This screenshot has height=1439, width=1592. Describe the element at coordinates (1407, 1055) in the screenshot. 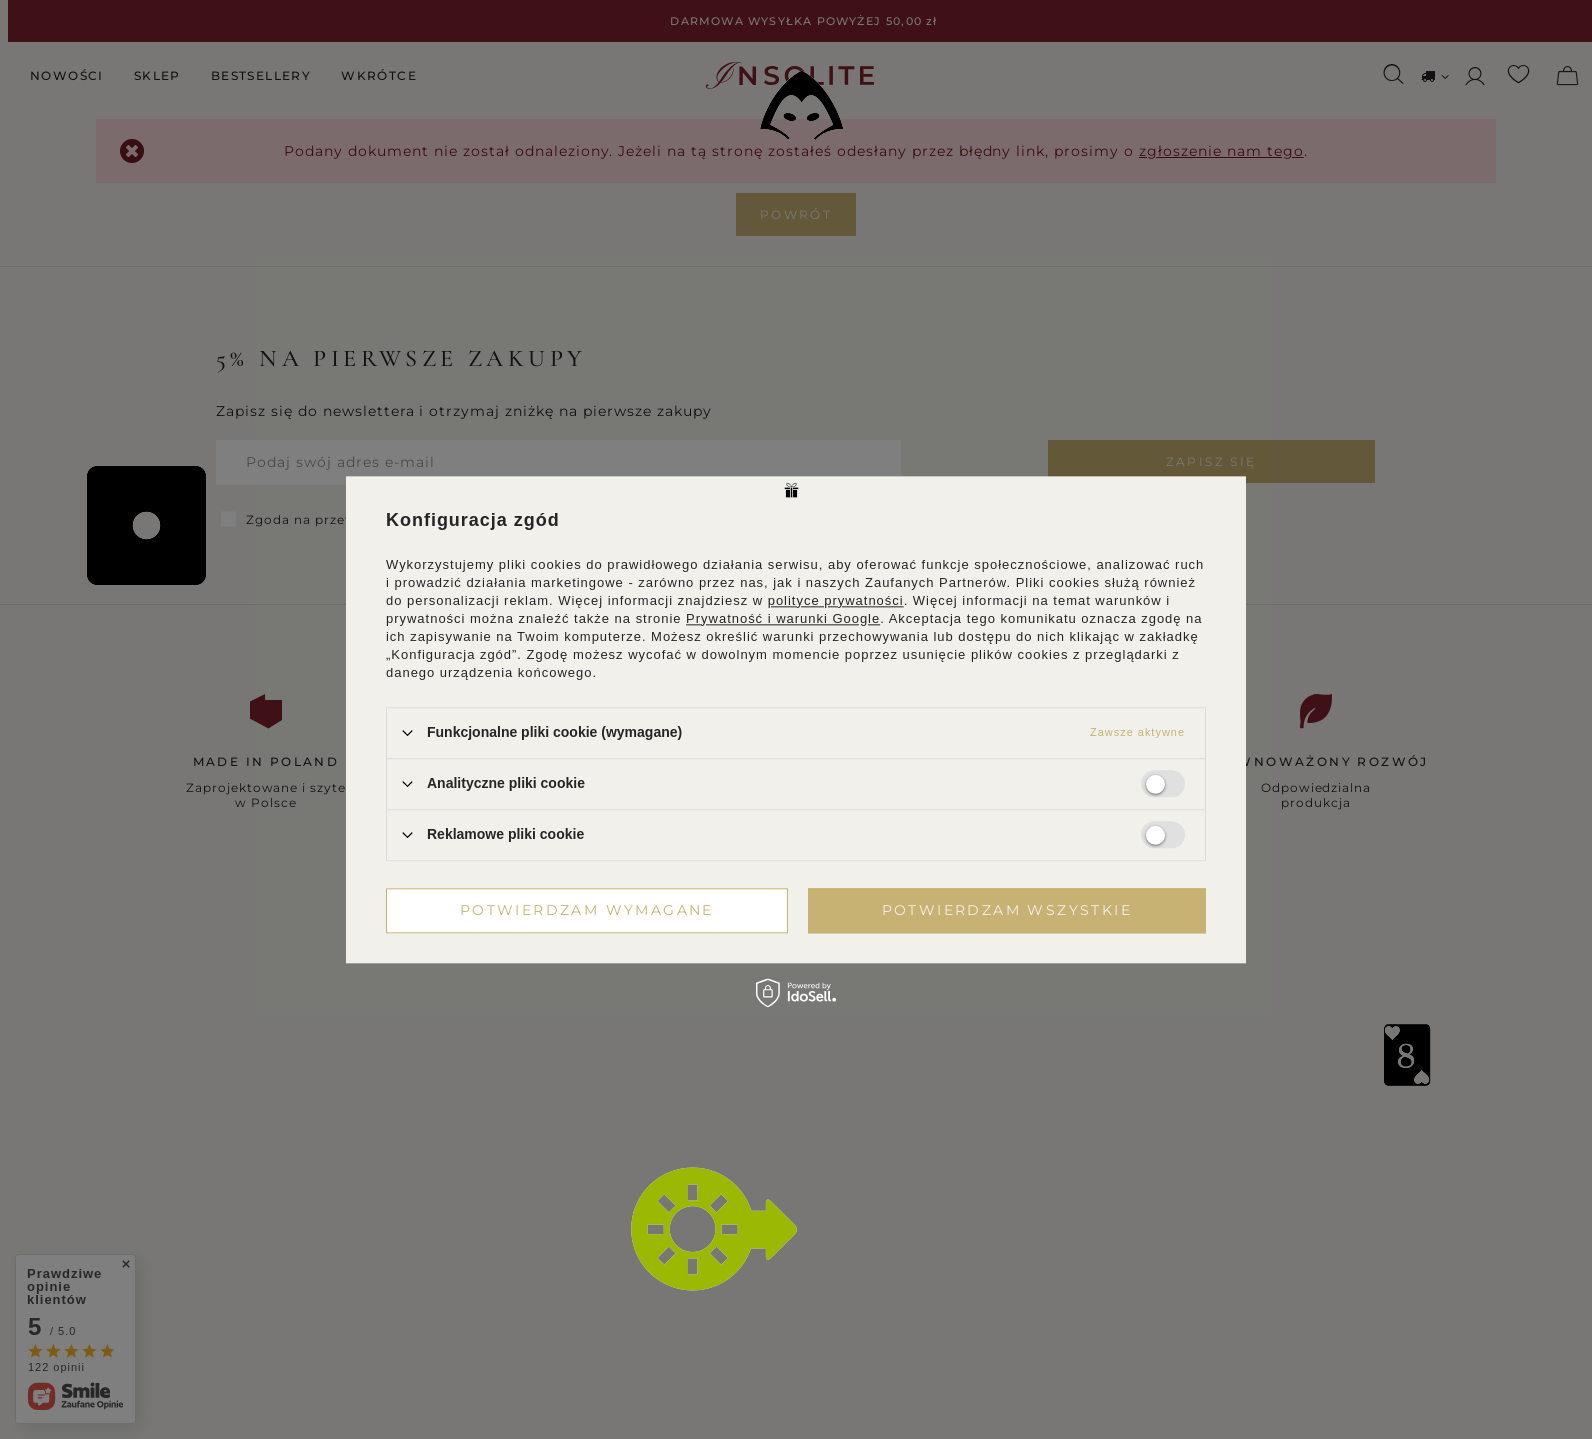

I see `playing card: 8 of hearts` at that location.